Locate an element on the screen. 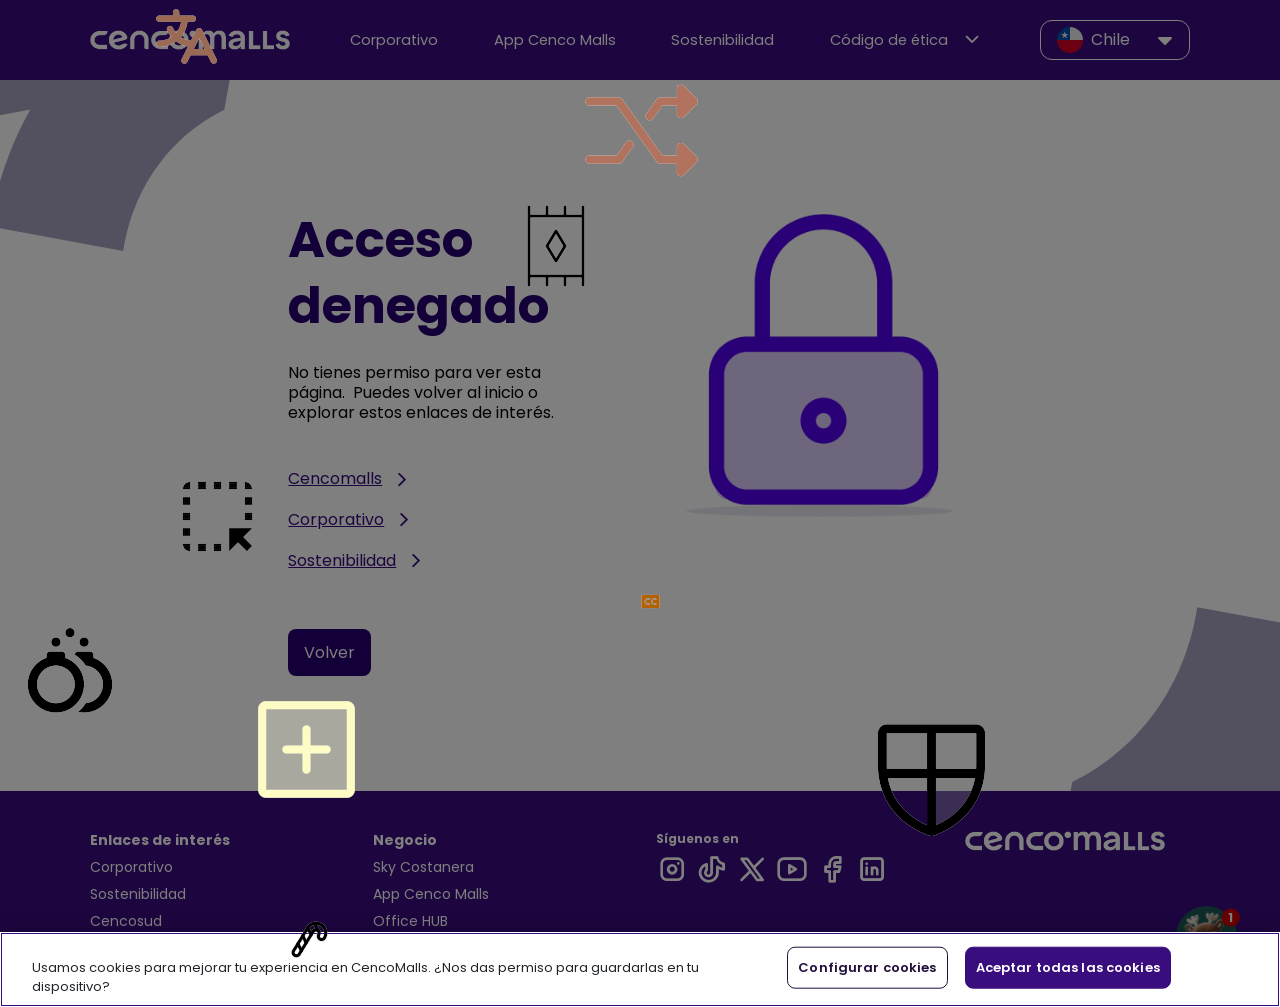  indicates criminal or arrest-related content is located at coordinates (70, 675).